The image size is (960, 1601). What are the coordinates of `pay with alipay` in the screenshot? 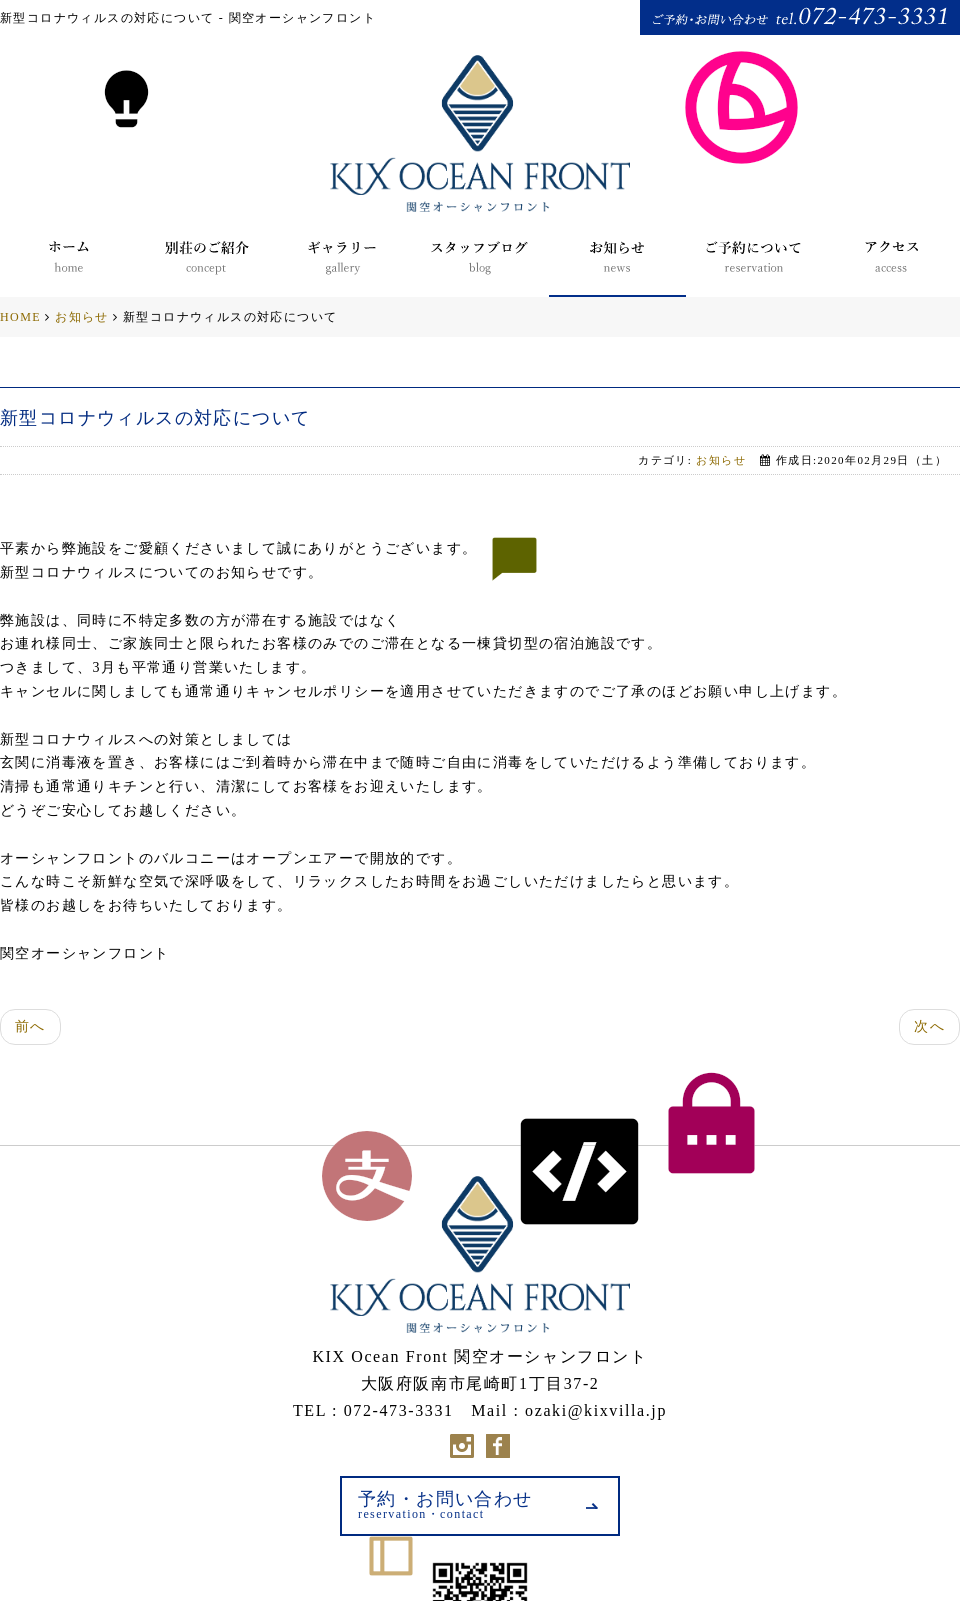 It's located at (367, 1176).